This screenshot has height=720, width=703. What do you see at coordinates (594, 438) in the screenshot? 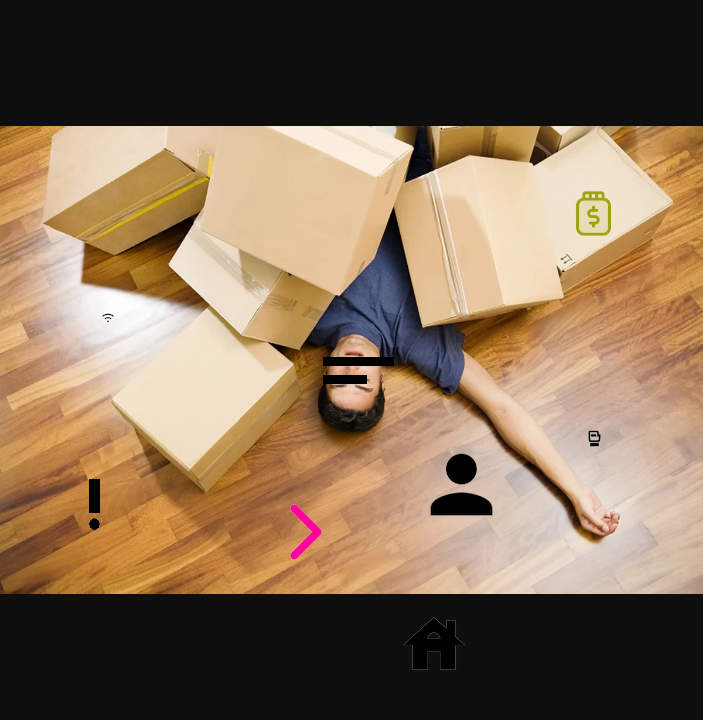
I see `access mixed martial arts or boxing content` at bounding box center [594, 438].